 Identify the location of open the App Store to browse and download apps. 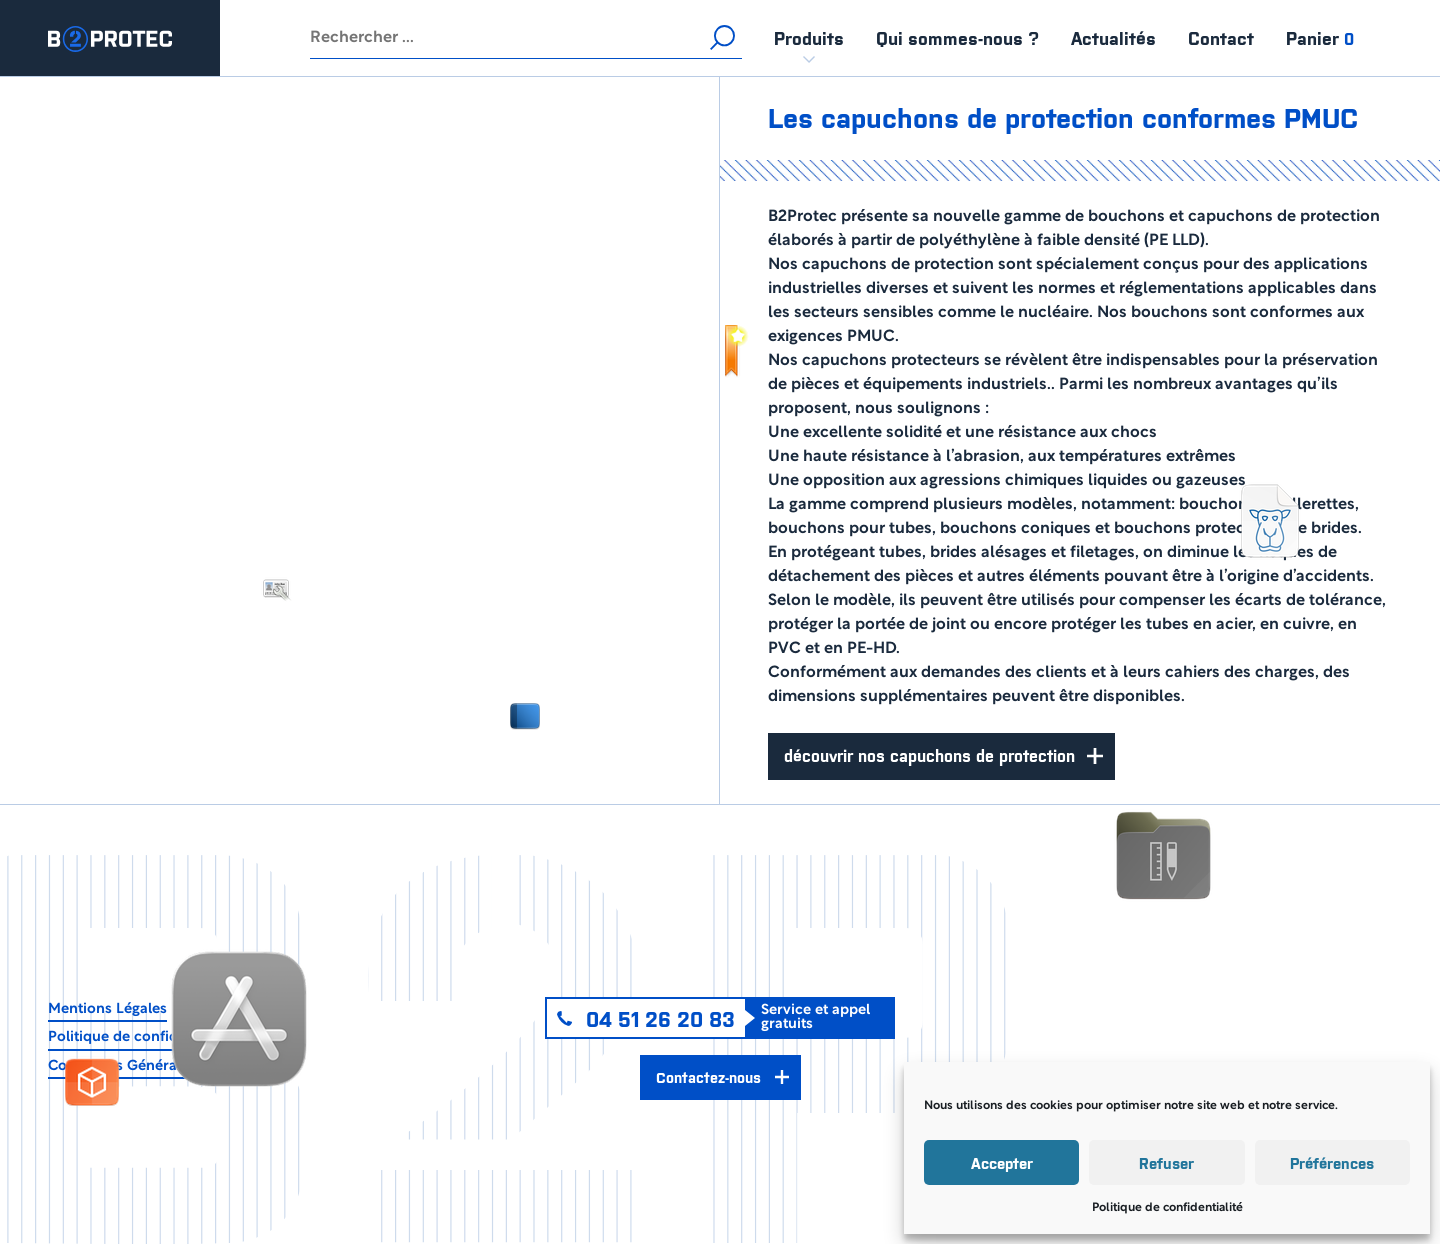
(239, 1019).